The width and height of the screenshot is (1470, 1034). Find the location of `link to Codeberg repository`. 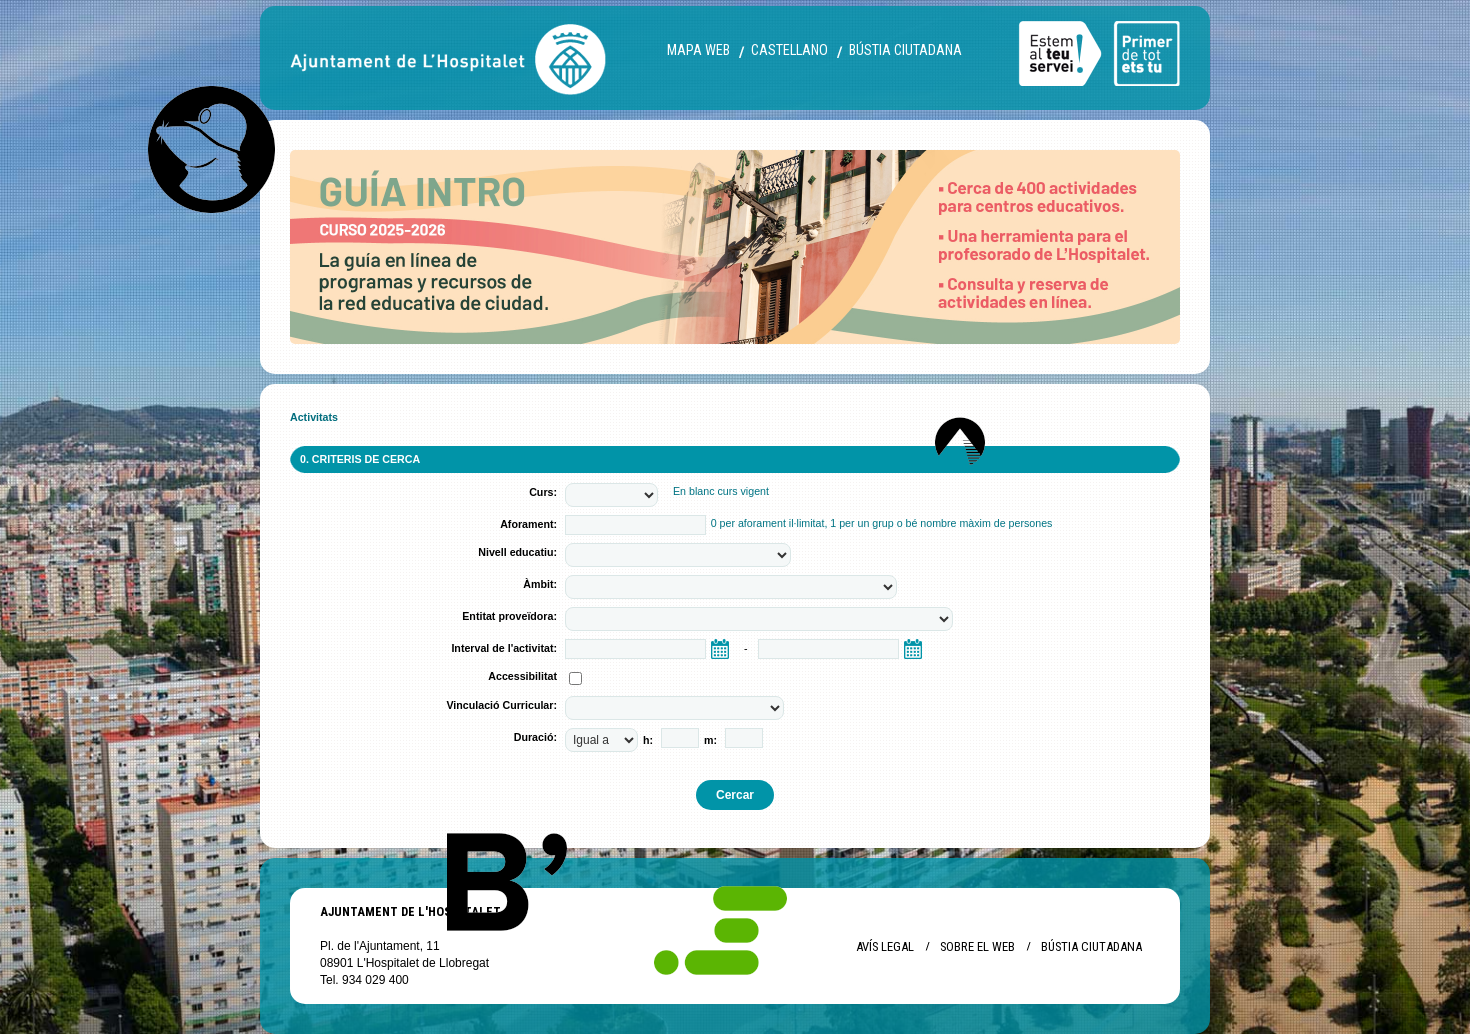

link to Codeberg repository is located at coordinates (960, 441).